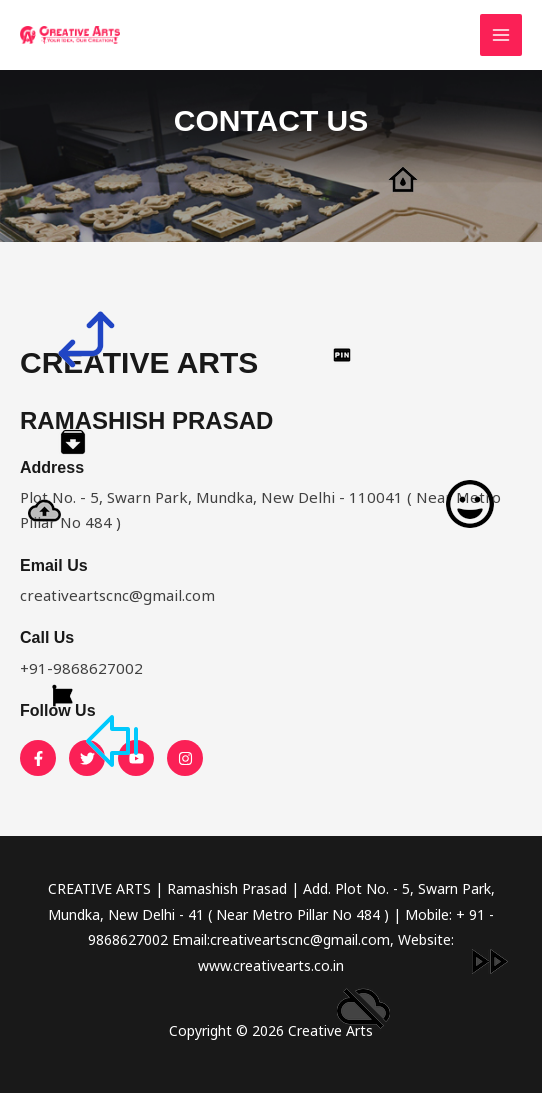 The height and width of the screenshot is (1093, 542). What do you see at coordinates (488, 961) in the screenshot?
I see `skip forward in media playback` at bounding box center [488, 961].